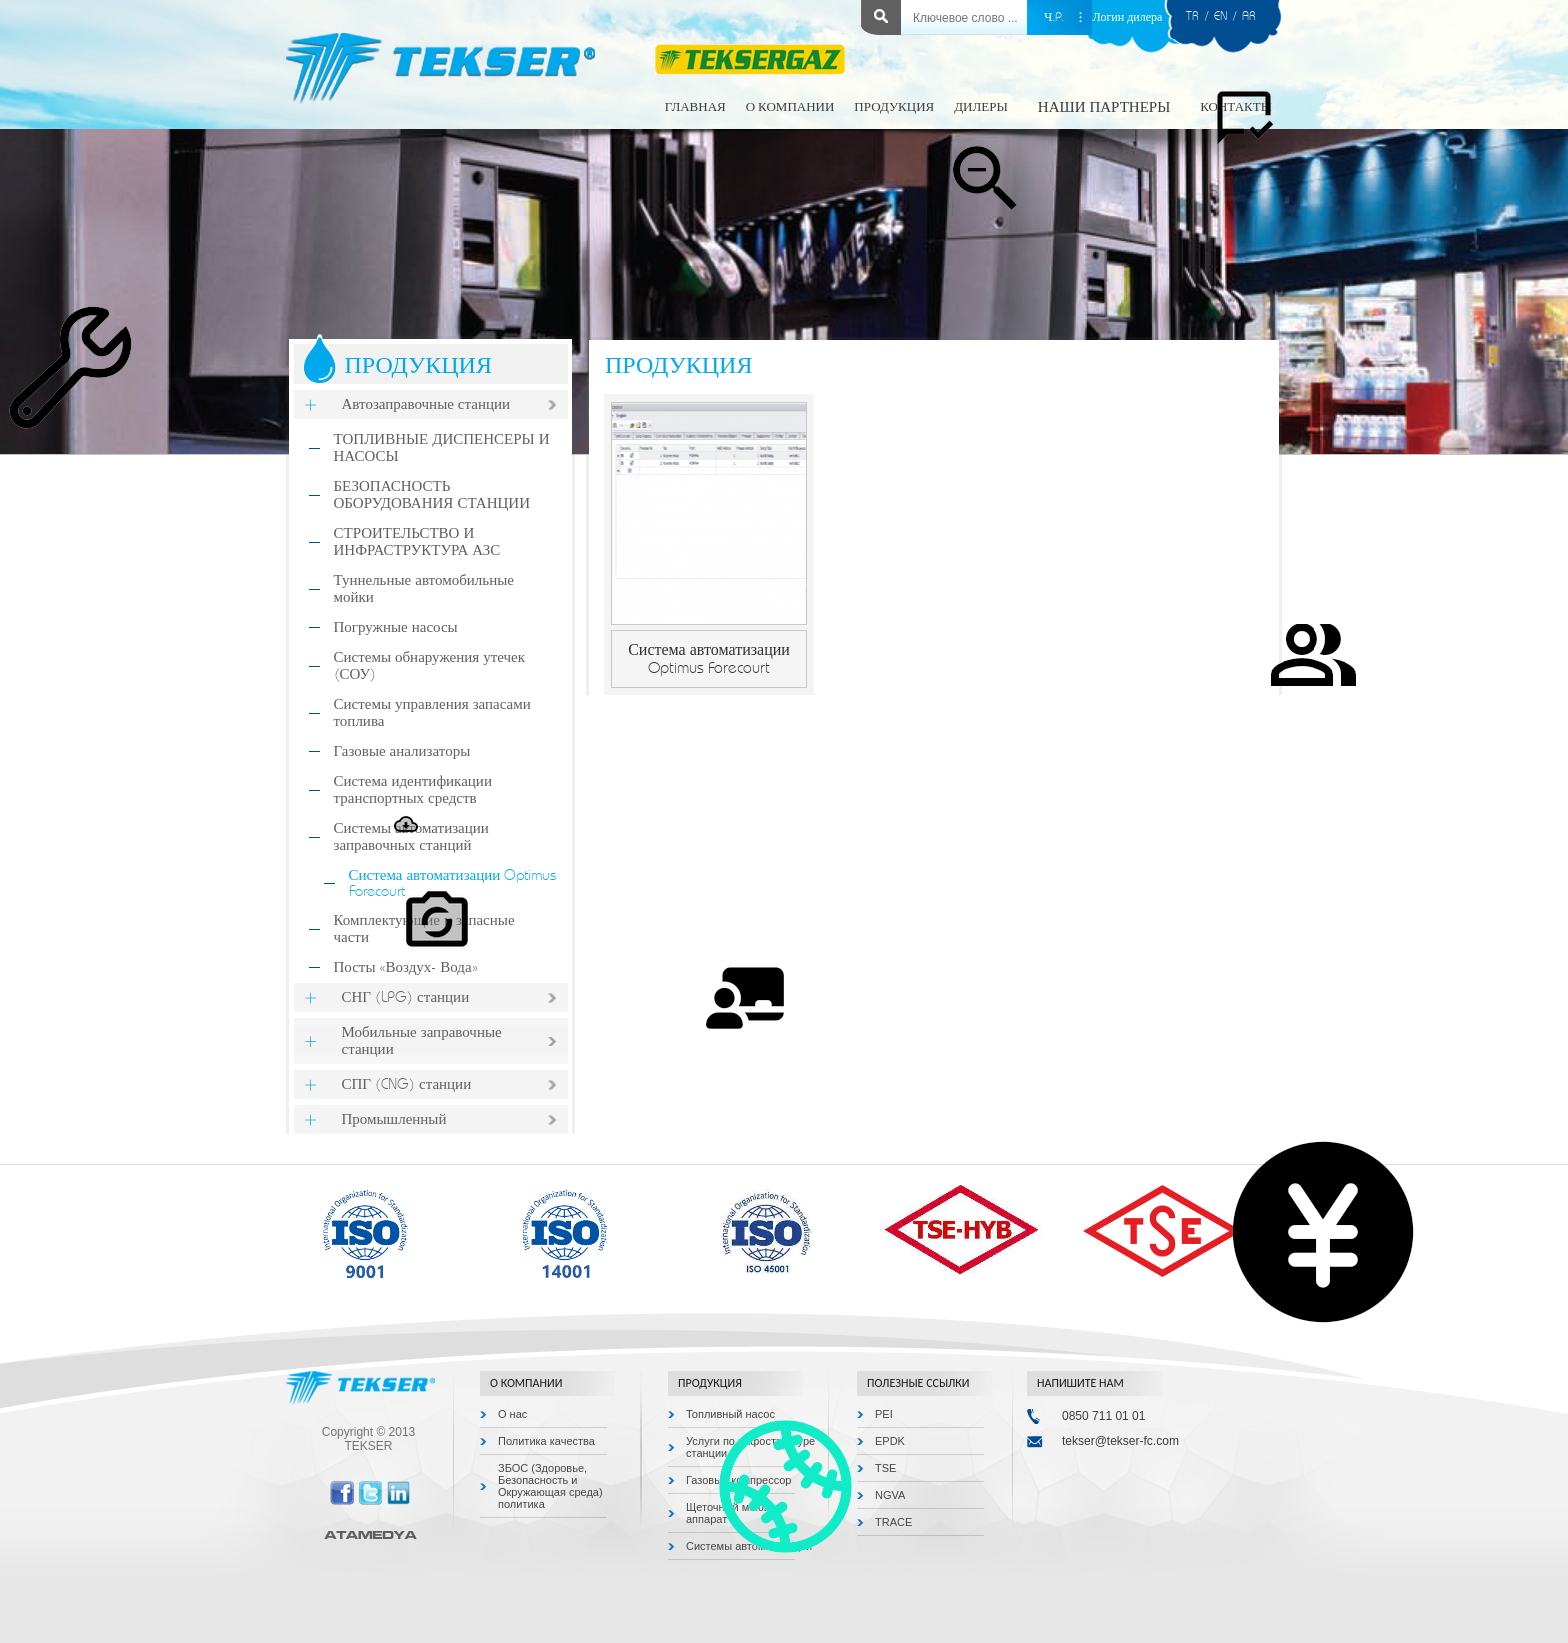 The image size is (1568, 1643). I want to click on view contacts or people list, so click(1313, 654).